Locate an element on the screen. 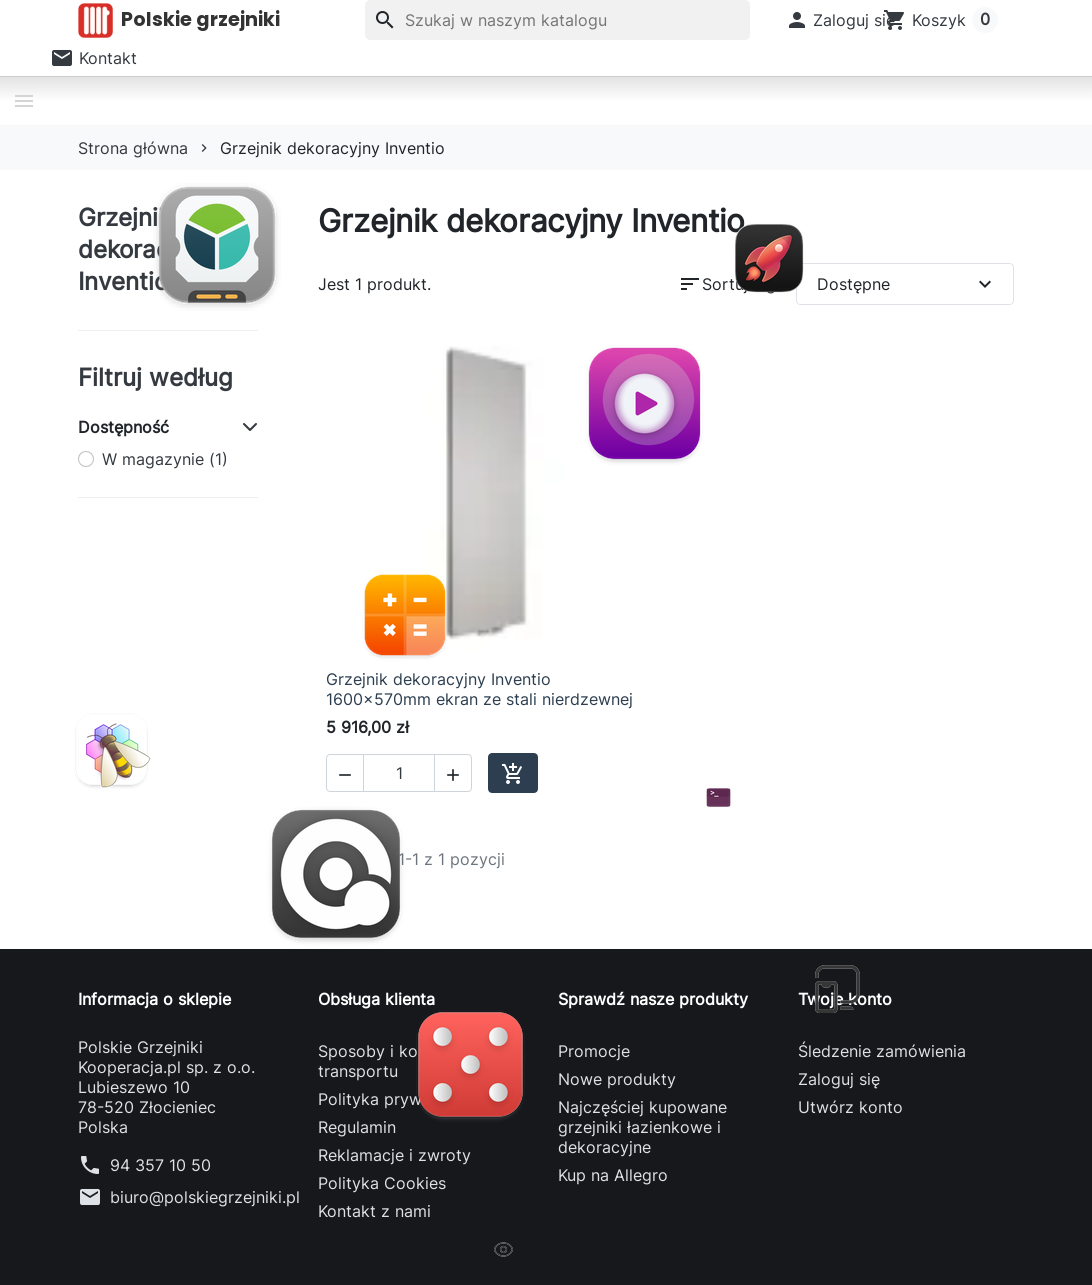 The height and width of the screenshot is (1285, 1092). open mpv media player is located at coordinates (644, 403).